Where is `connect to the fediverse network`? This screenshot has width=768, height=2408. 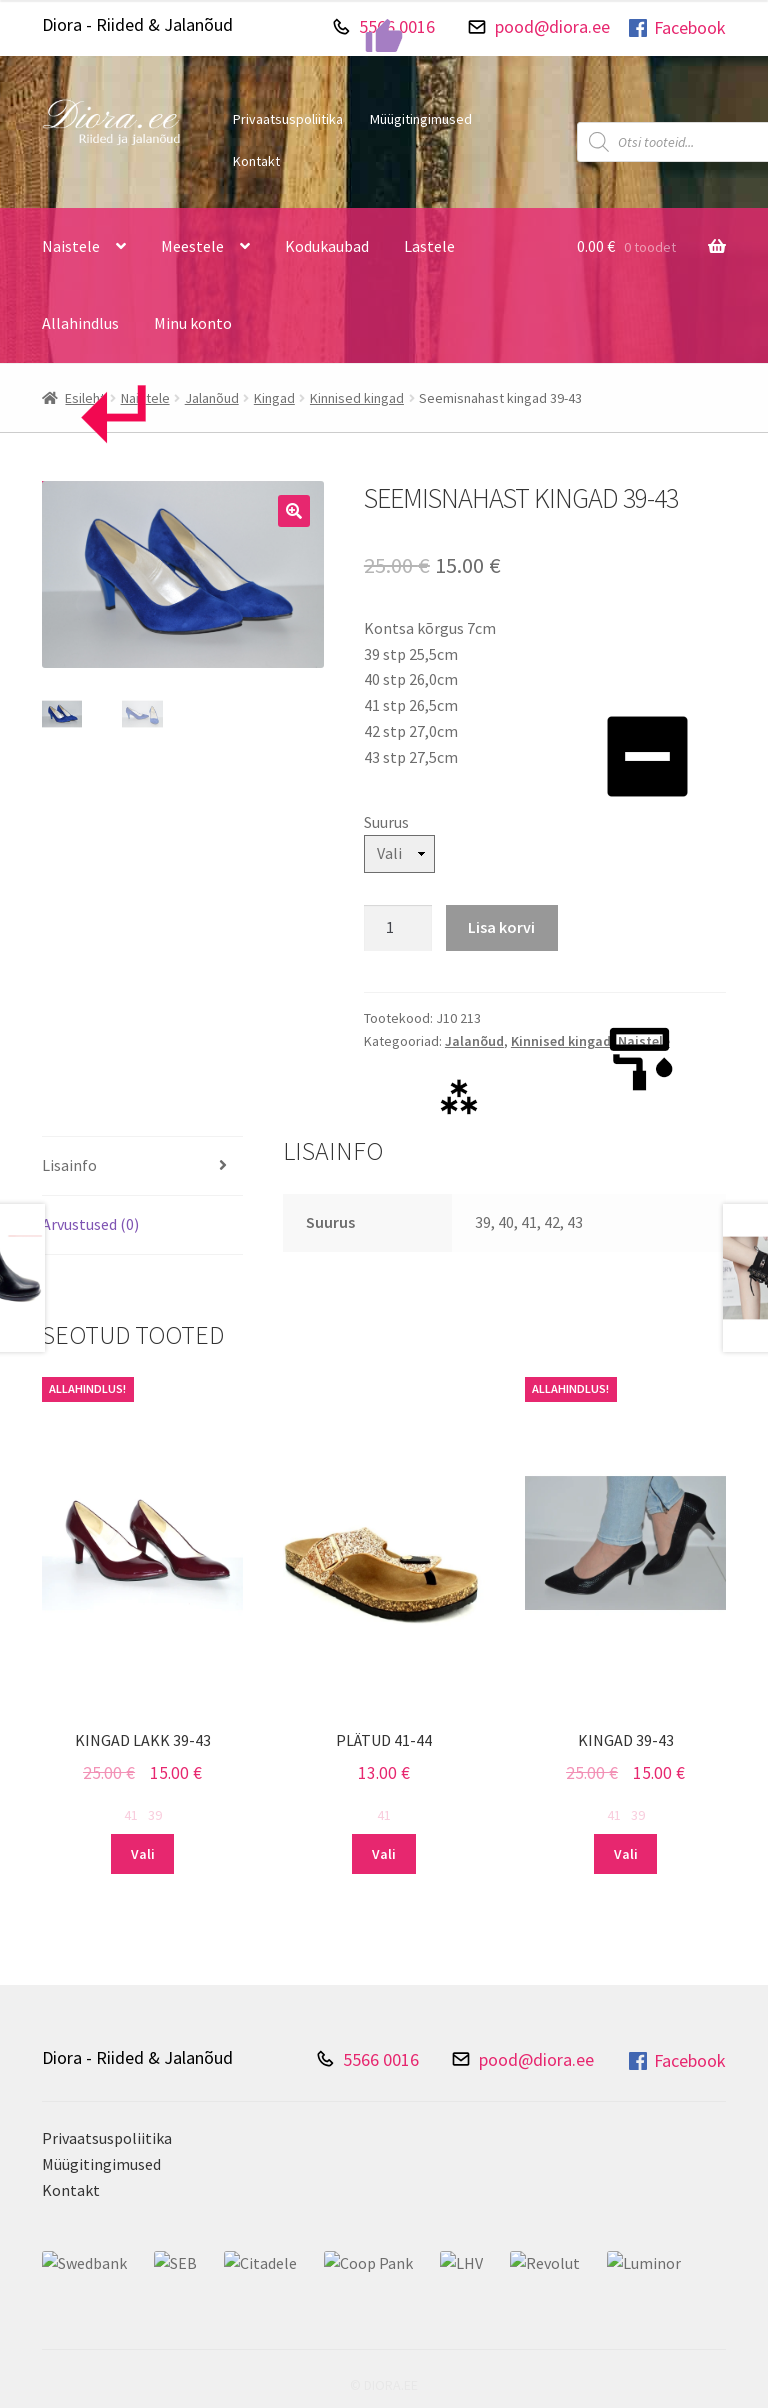
connect to the fediverse network is located at coordinates (459, 1098).